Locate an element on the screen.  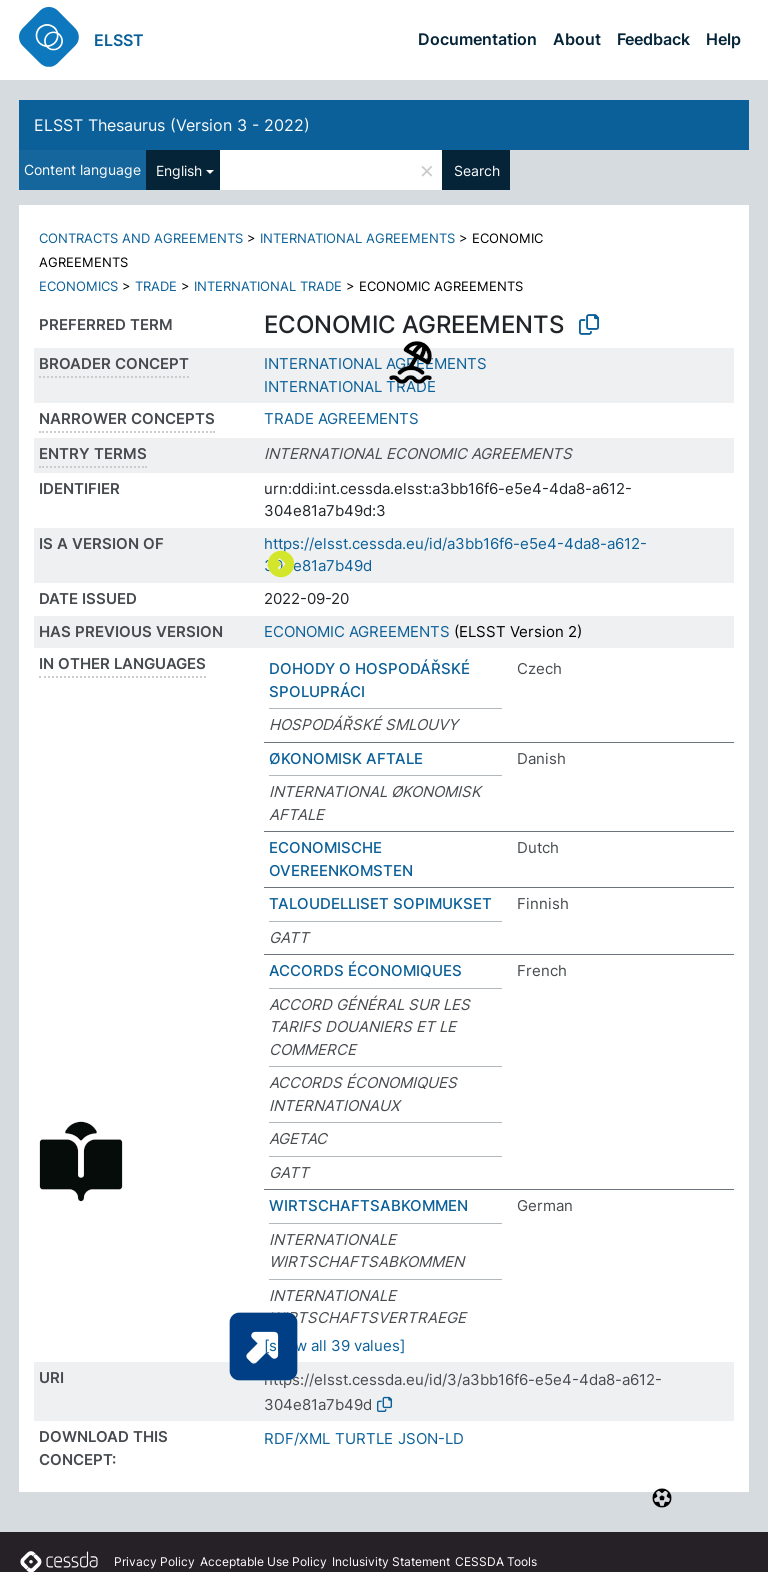
go to next item or page is located at coordinates (281, 564).